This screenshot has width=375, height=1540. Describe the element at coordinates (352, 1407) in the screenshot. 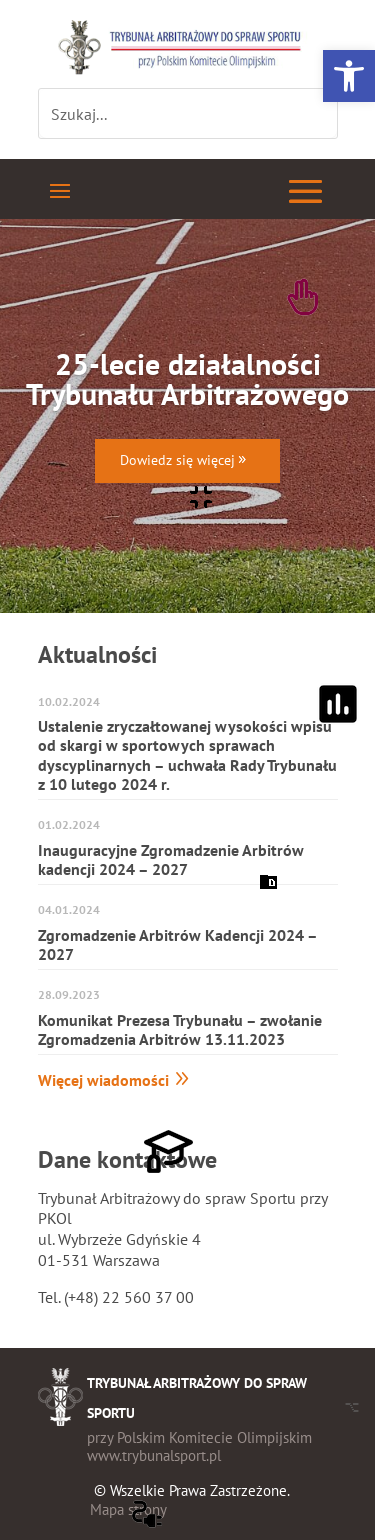

I see `indicates the option or alt key modifier` at that location.